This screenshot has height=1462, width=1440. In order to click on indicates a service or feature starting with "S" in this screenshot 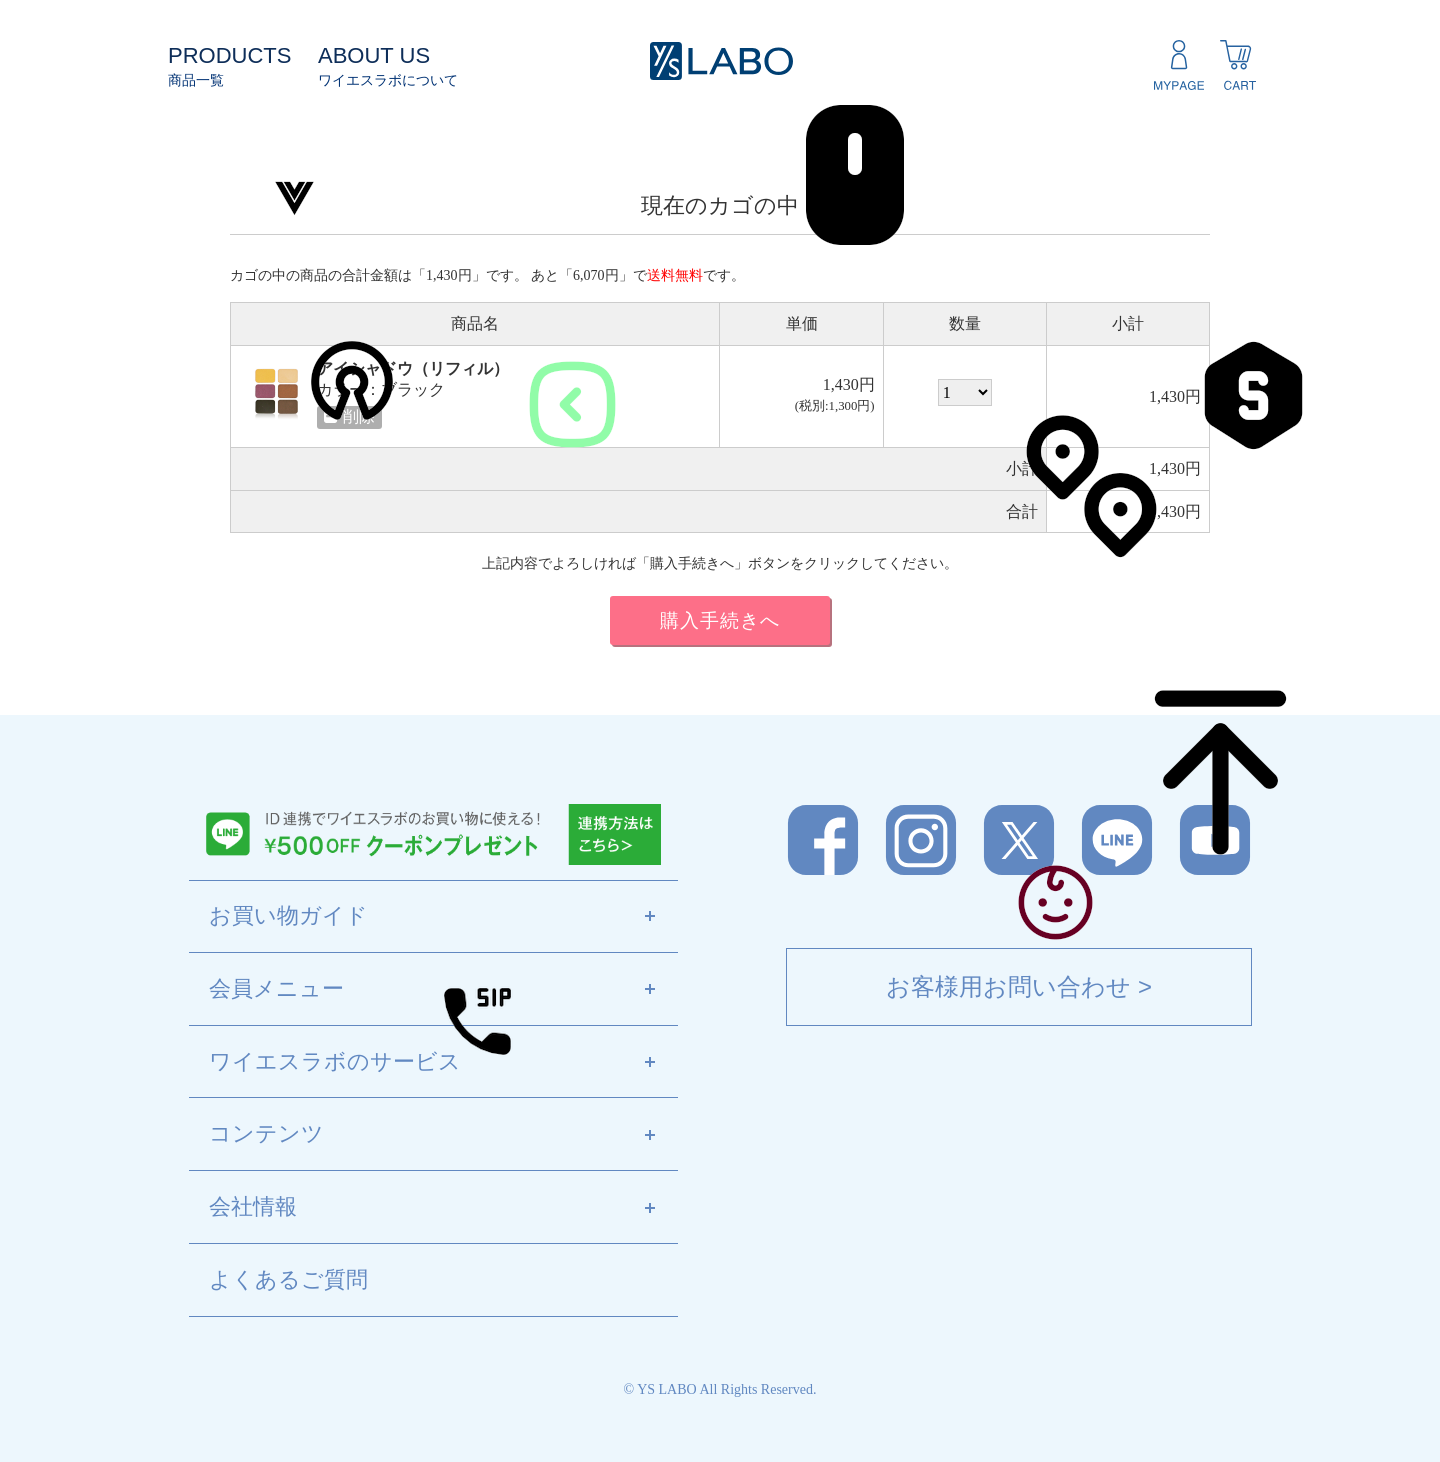, I will do `click(1253, 395)`.